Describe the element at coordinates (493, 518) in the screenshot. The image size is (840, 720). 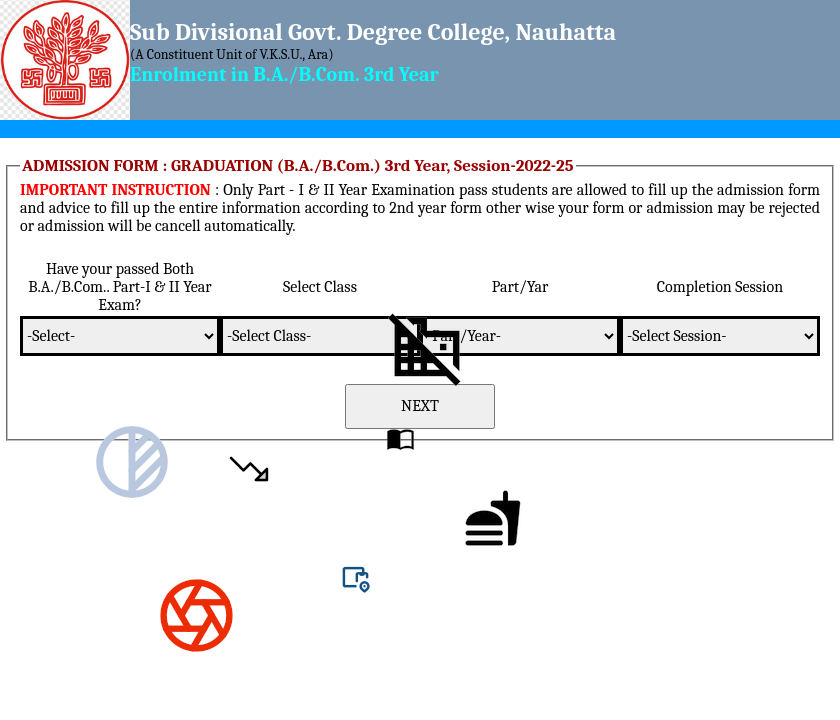
I see `find nearby fast food restaurants` at that location.